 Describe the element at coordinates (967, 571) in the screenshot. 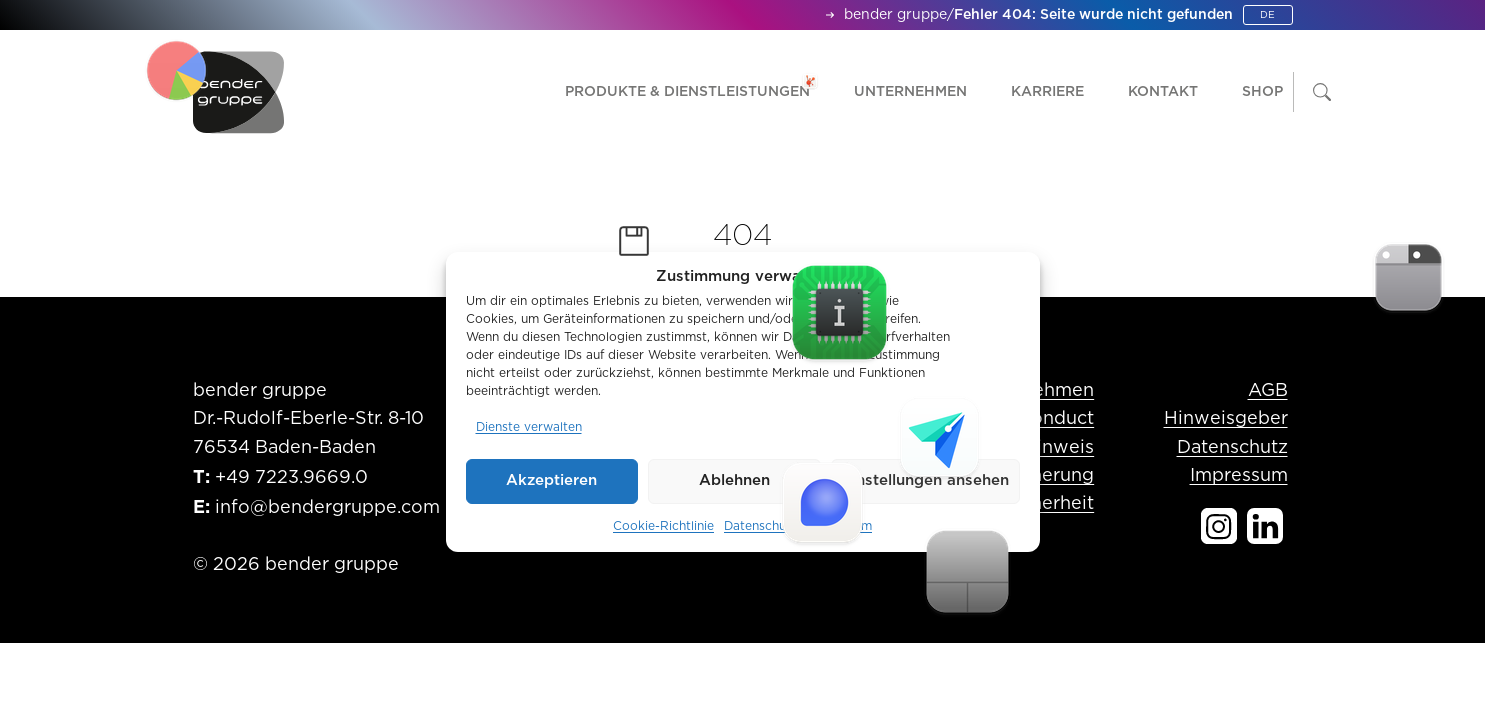

I see `open touchpad settings and preferences` at that location.